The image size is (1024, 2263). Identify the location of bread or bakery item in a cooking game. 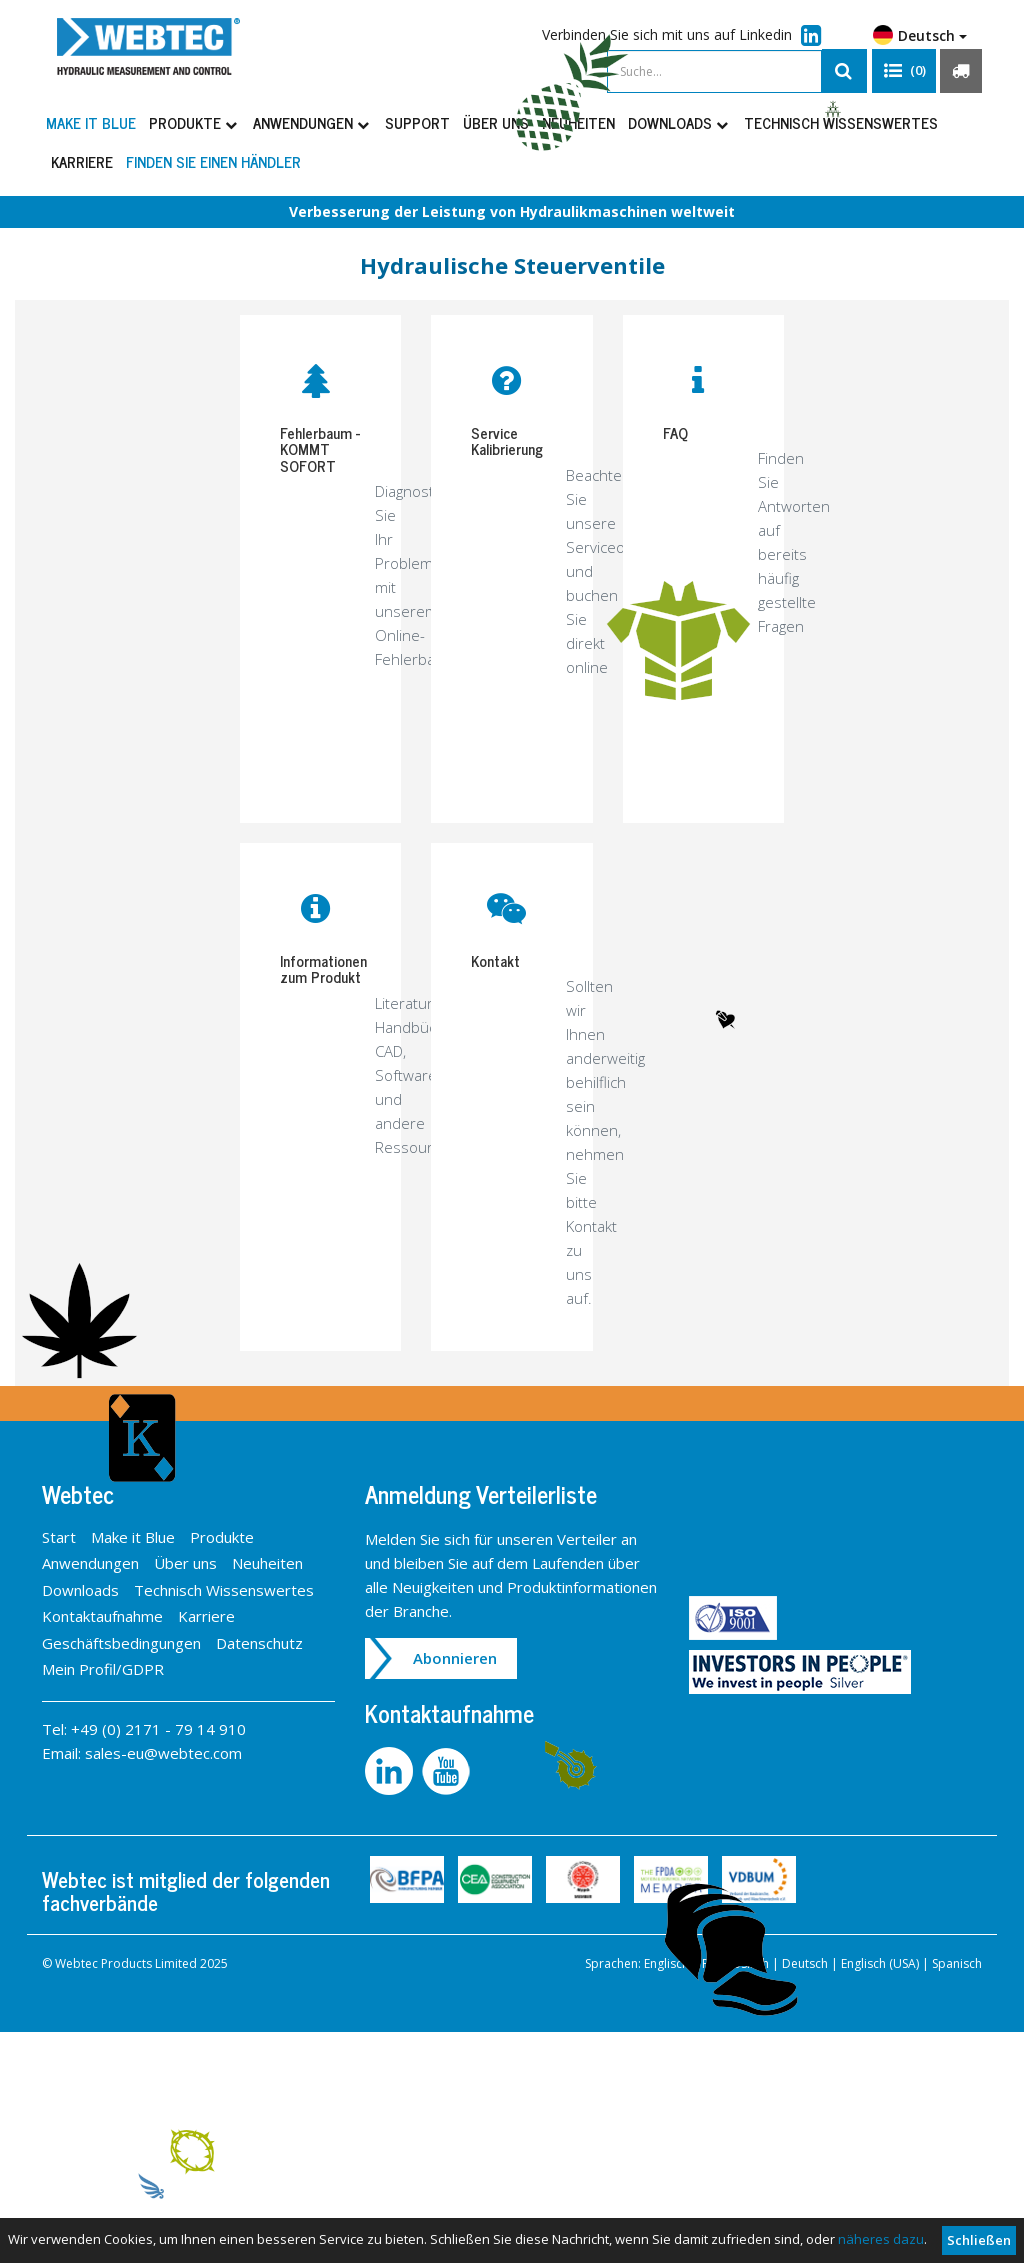
(730, 1950).